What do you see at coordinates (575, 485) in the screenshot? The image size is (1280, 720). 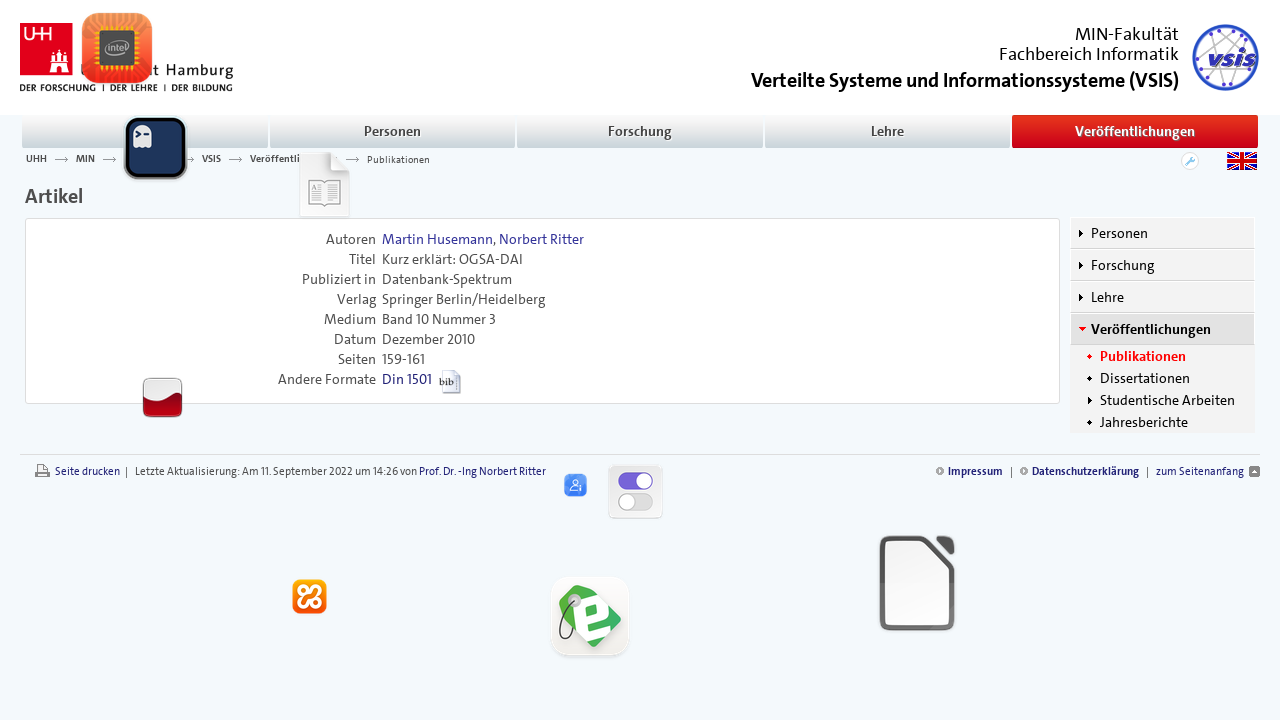 I see `manage connected online accounts` at bounding box center [575, 485].